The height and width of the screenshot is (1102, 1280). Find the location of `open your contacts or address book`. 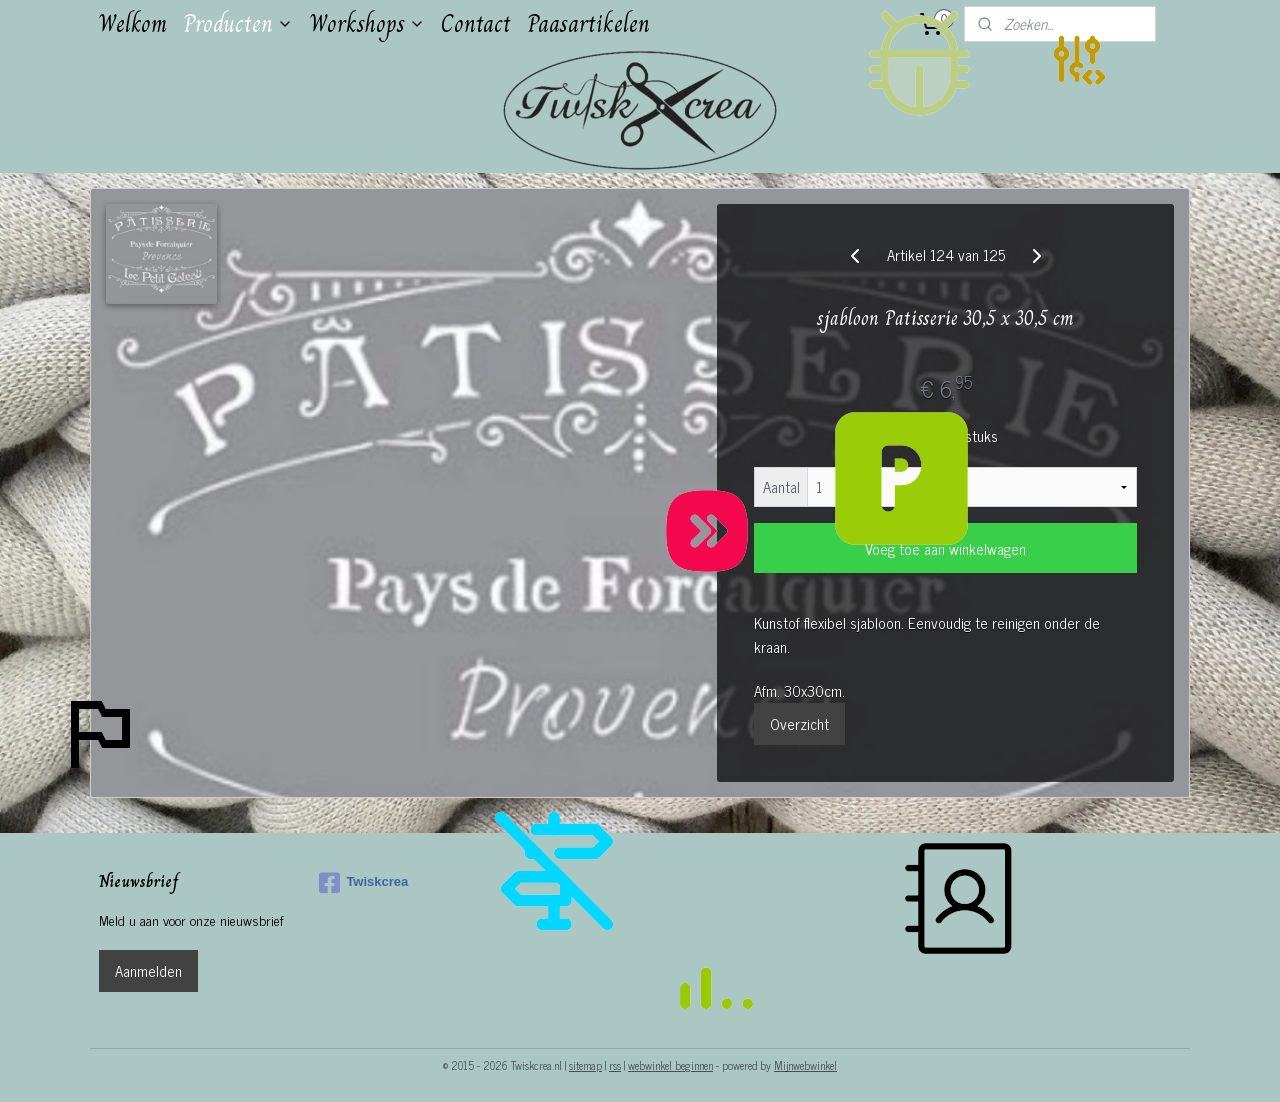

open your contacts or address book is located at coordinates (960, 898).